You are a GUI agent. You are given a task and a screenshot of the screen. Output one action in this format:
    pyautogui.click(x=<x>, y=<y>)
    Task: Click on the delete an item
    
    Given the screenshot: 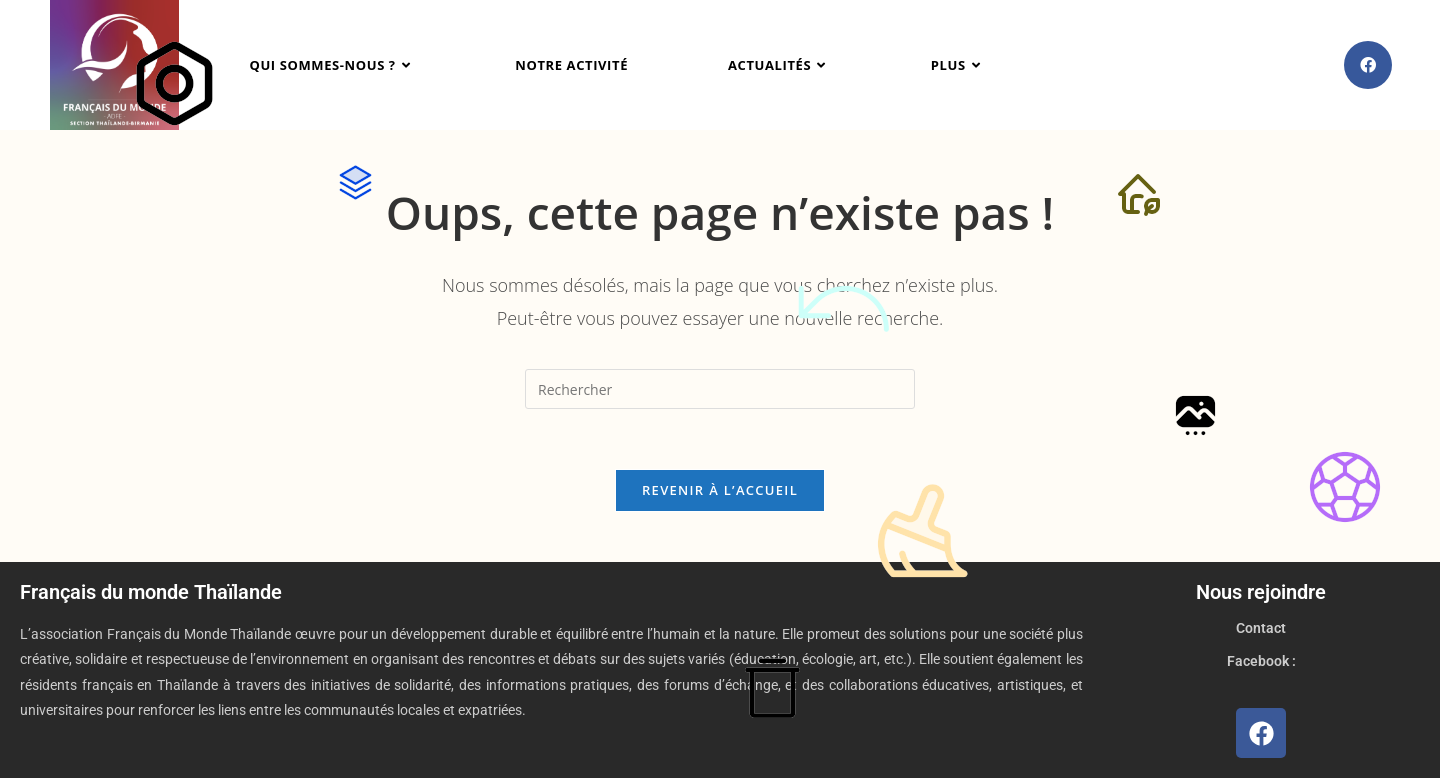 What is the action you would take?
    pyautogui.click(x=772, y=690)
    